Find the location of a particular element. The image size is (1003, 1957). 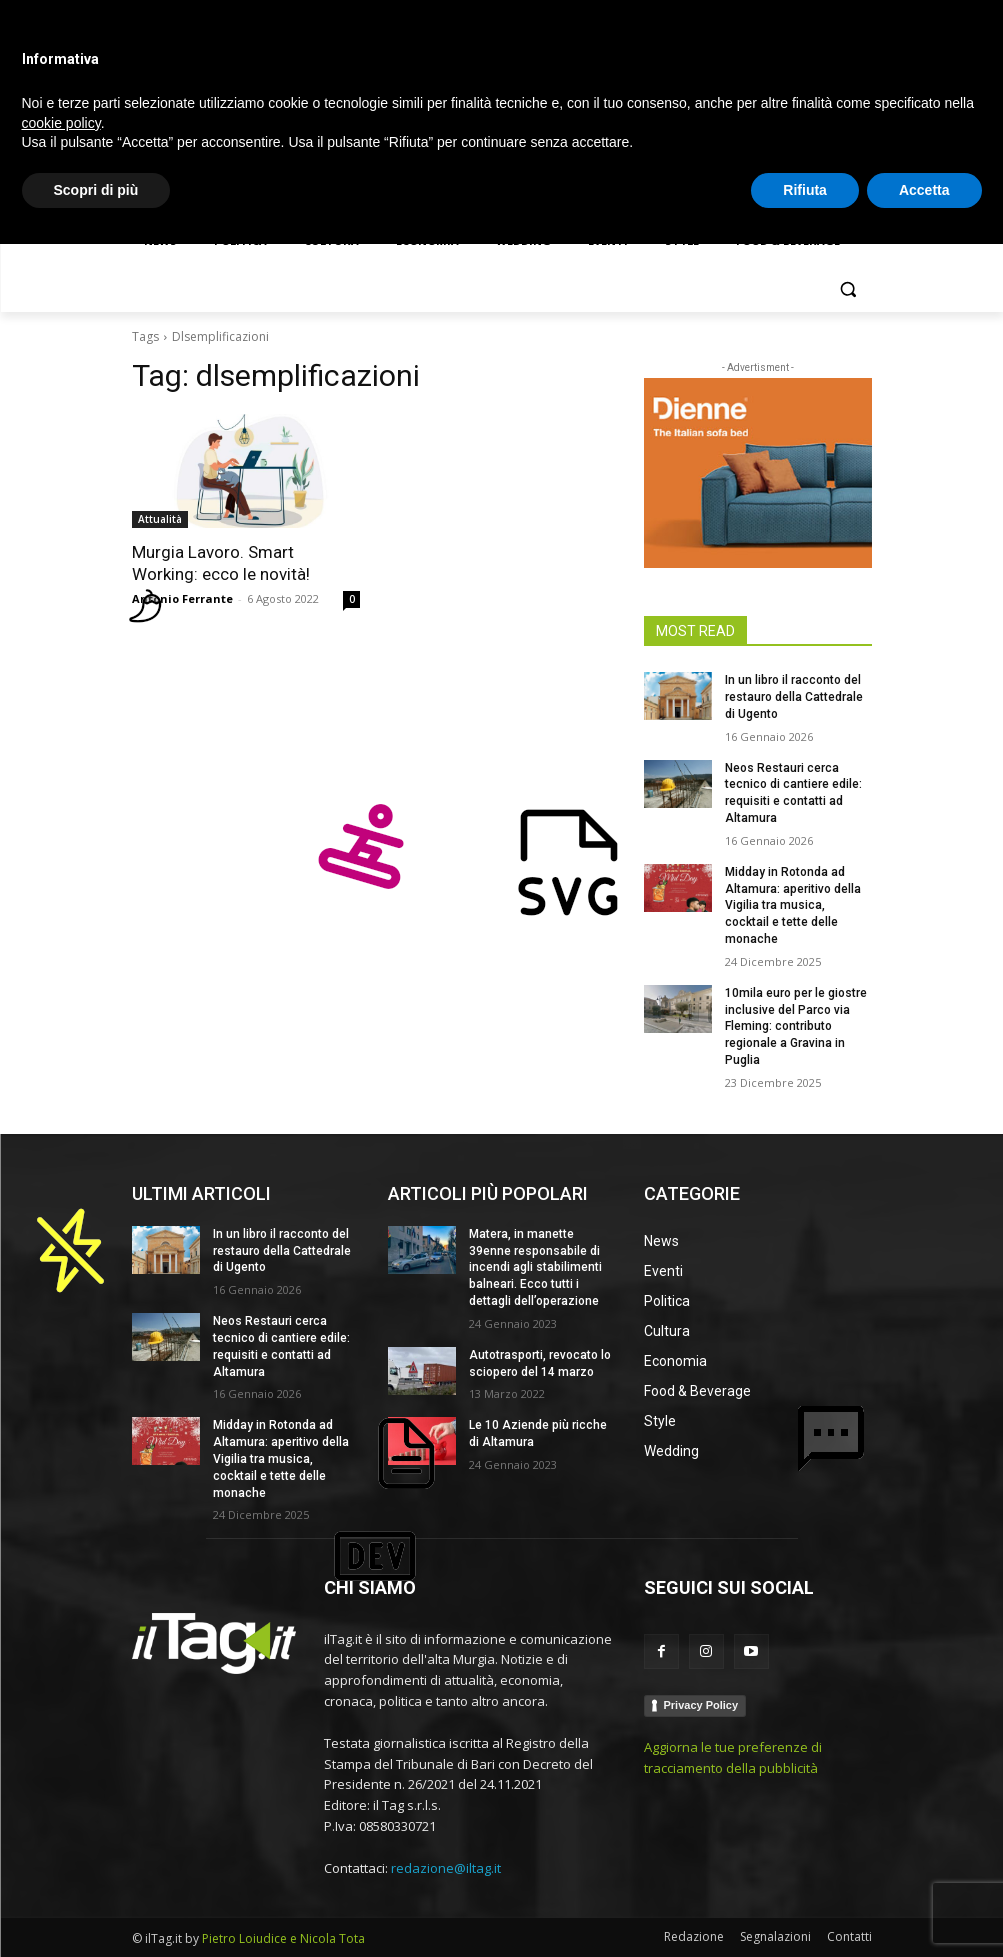

visit dev.to developer community is located at coordinates (375, 1556).